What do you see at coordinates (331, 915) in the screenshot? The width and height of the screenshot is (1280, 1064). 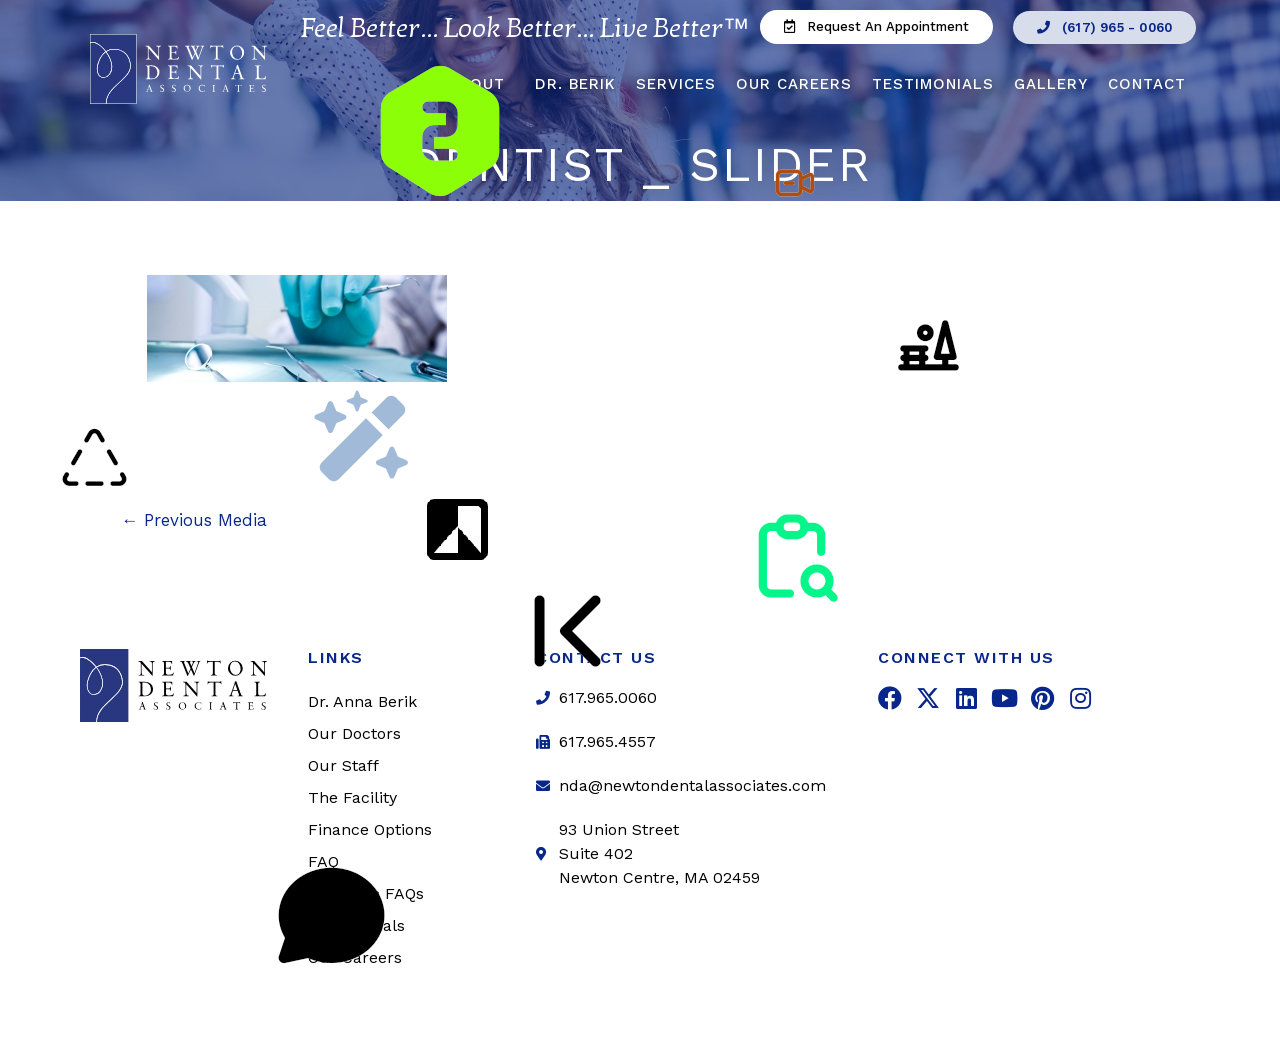 I see `open messaging or chat` at bounding box center [331, 915].